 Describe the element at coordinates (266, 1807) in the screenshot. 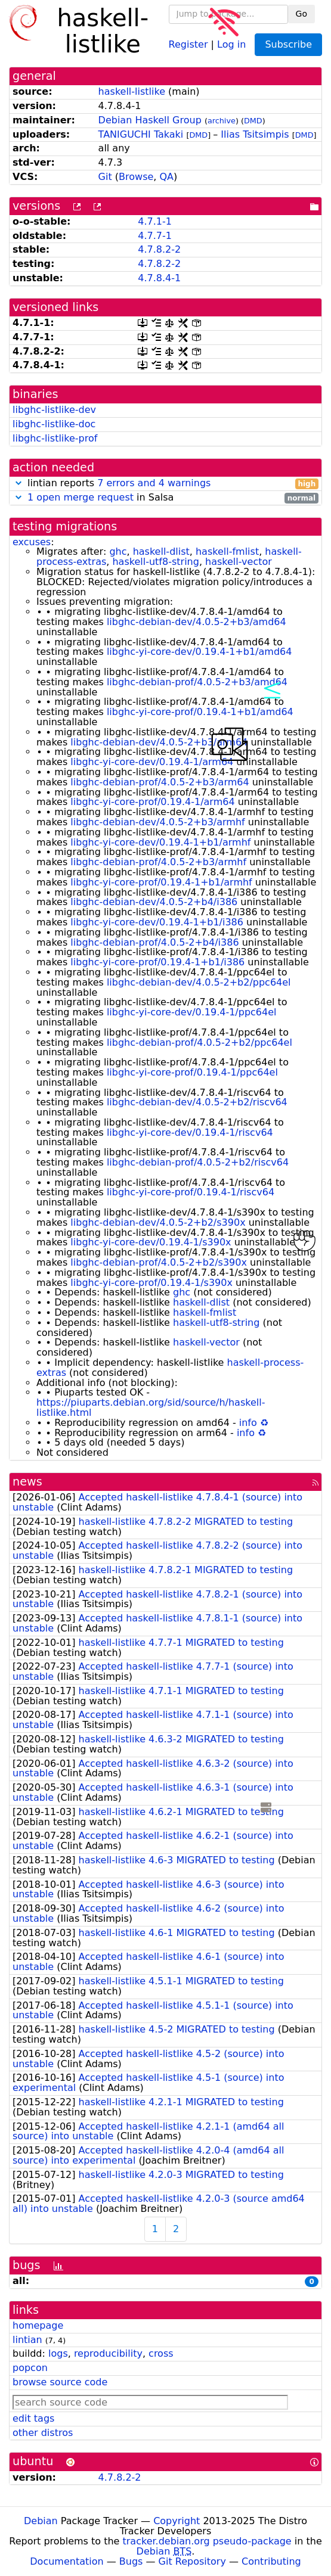

I see `access storage or server settings` at that location.